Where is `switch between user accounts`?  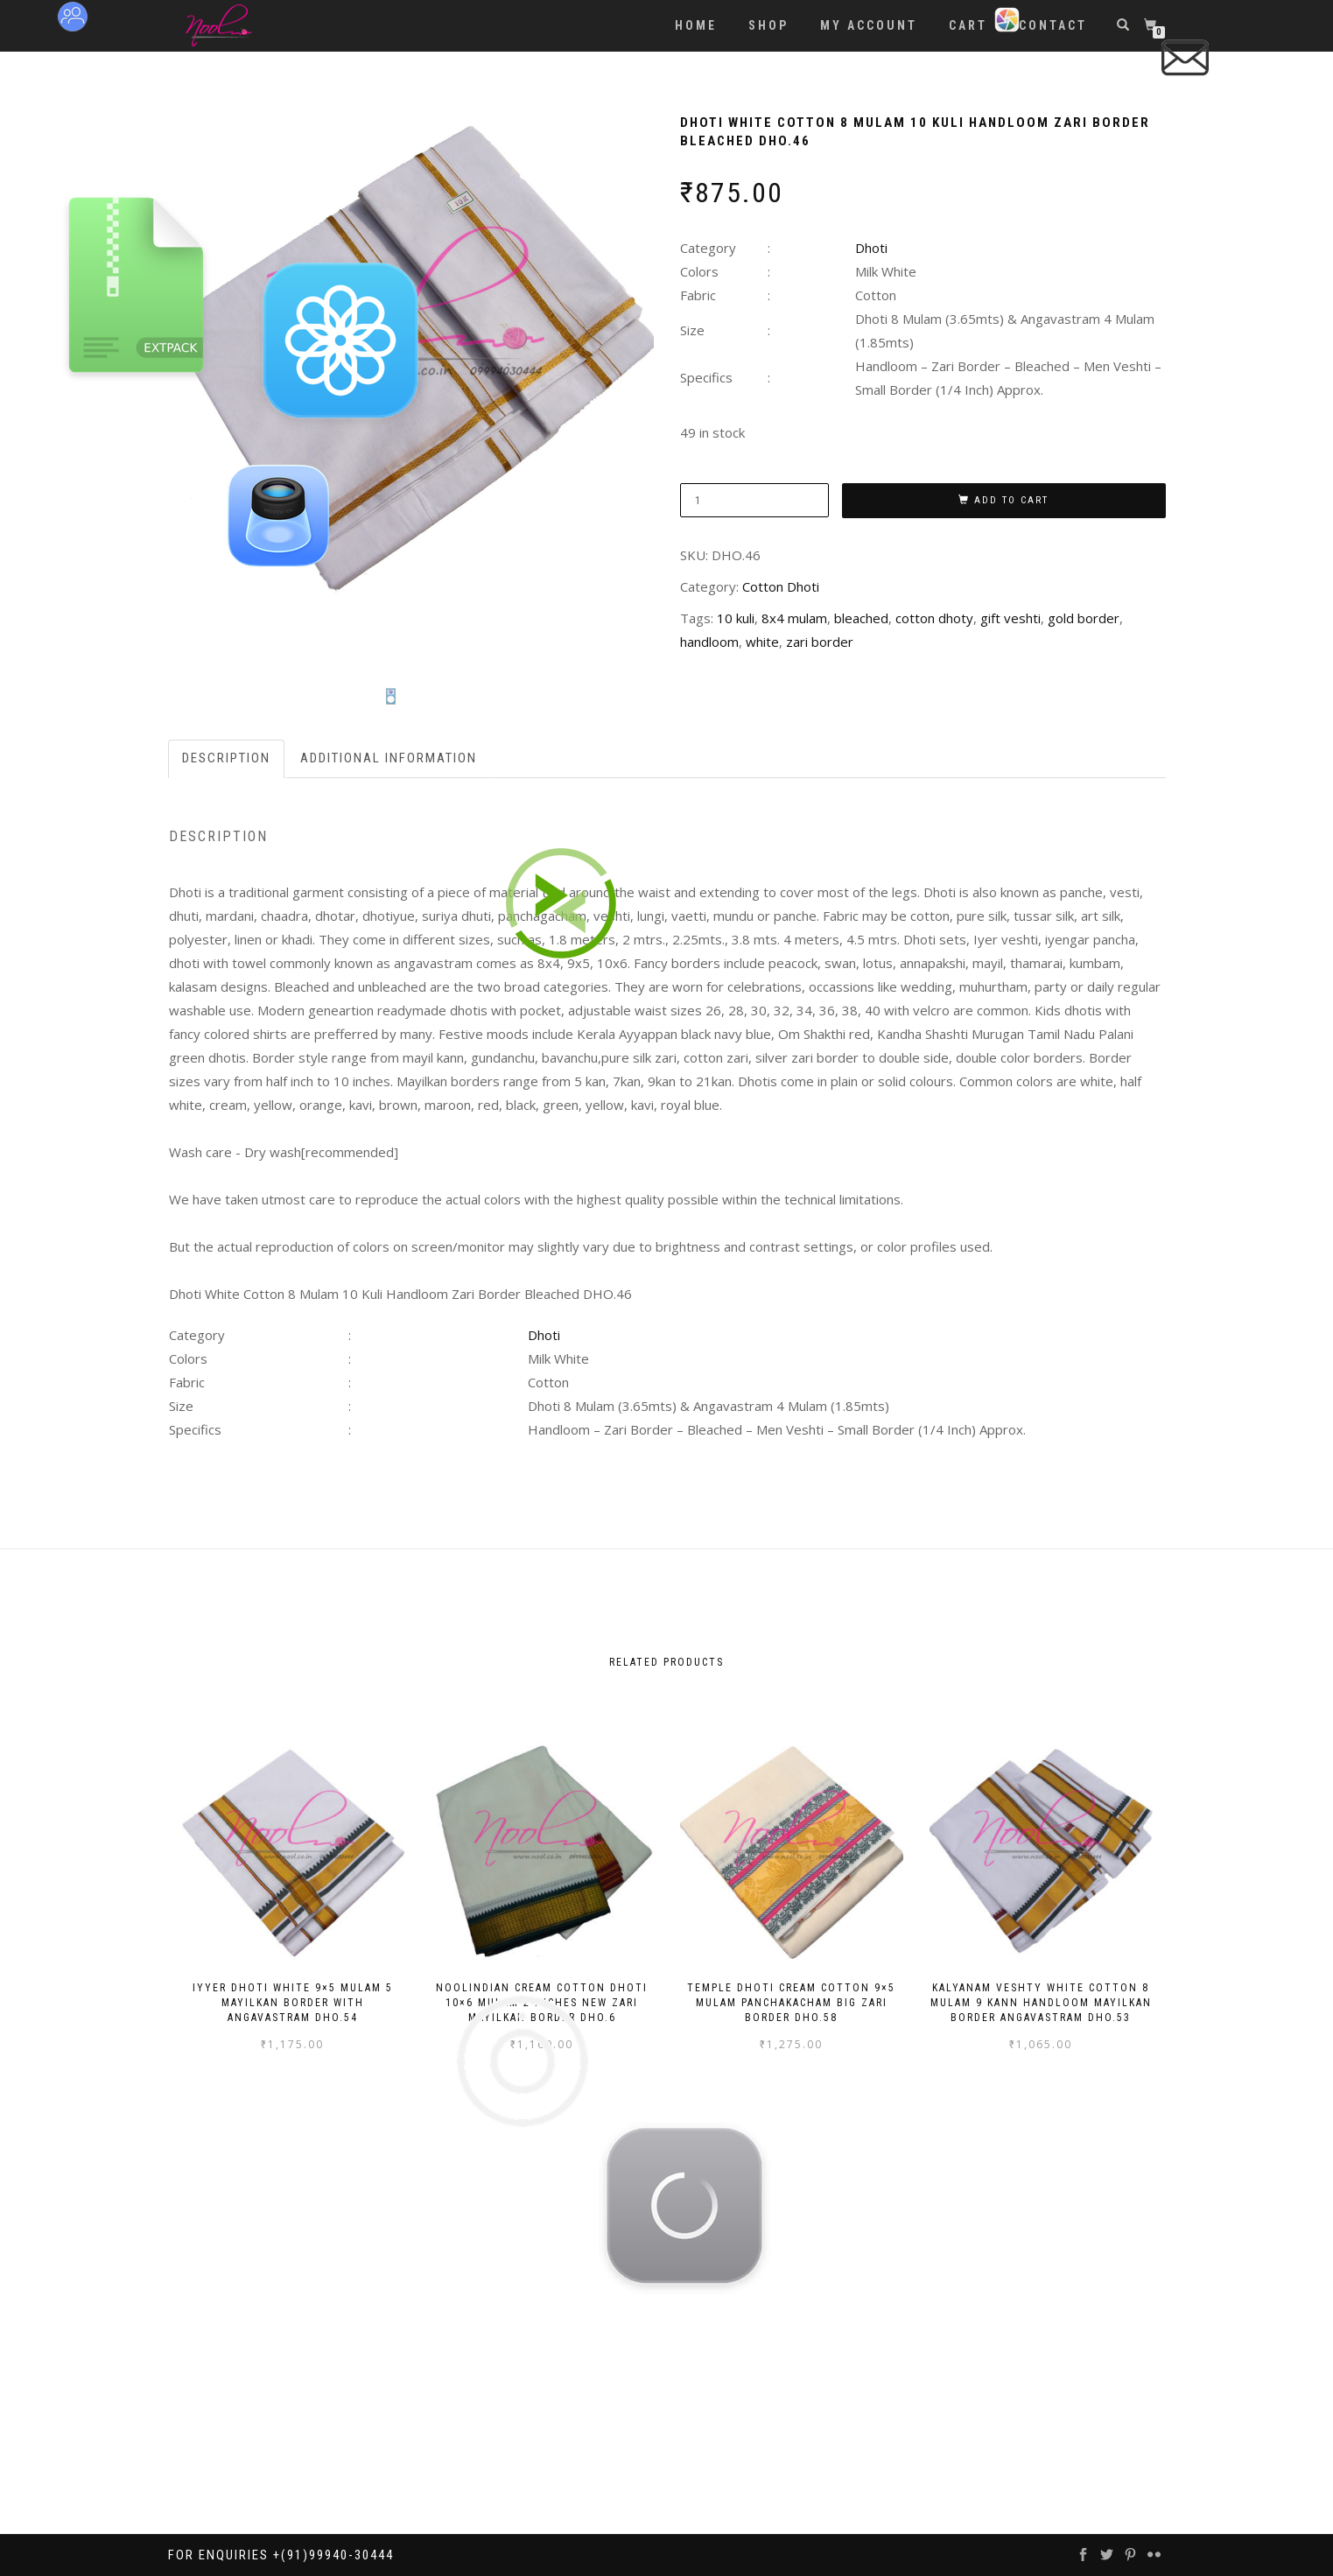
switch between user accounts is located at coordinates (73, 17).